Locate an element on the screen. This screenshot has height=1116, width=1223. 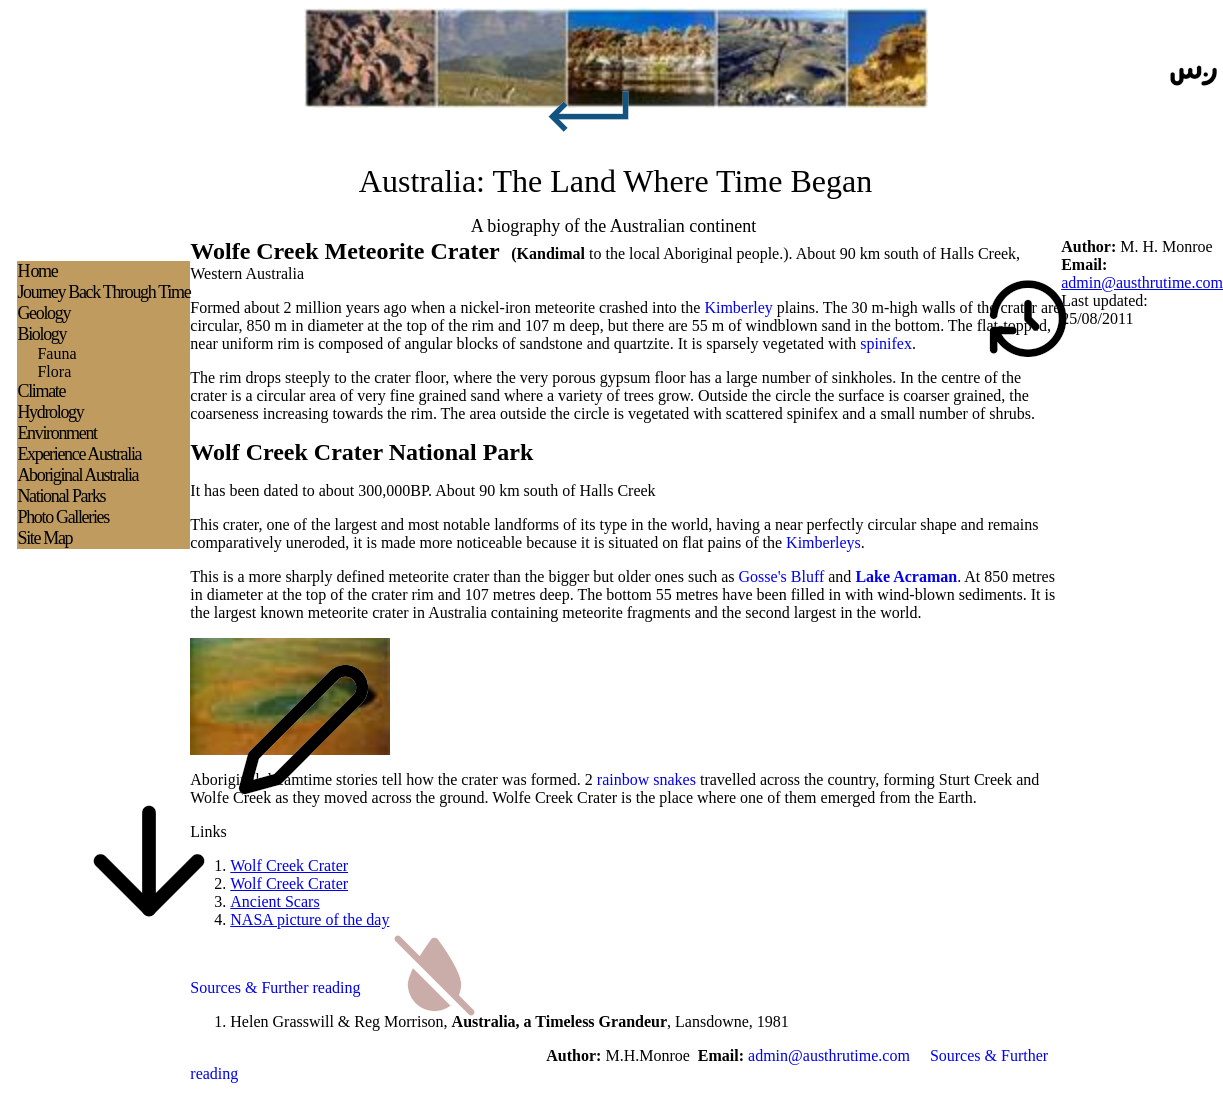
return to previous item or step is located at coordinates (589, 111).